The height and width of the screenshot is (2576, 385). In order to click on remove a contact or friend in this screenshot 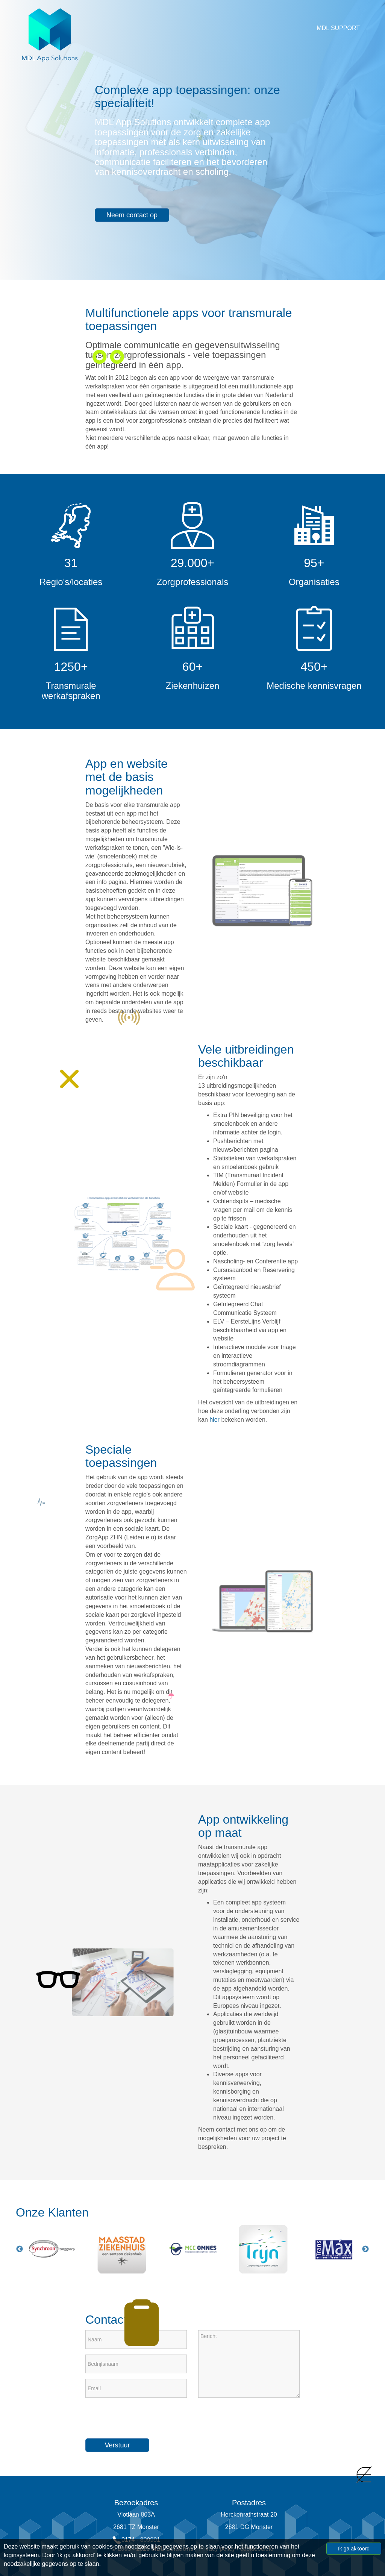, I will do `click(172, 1269)`.